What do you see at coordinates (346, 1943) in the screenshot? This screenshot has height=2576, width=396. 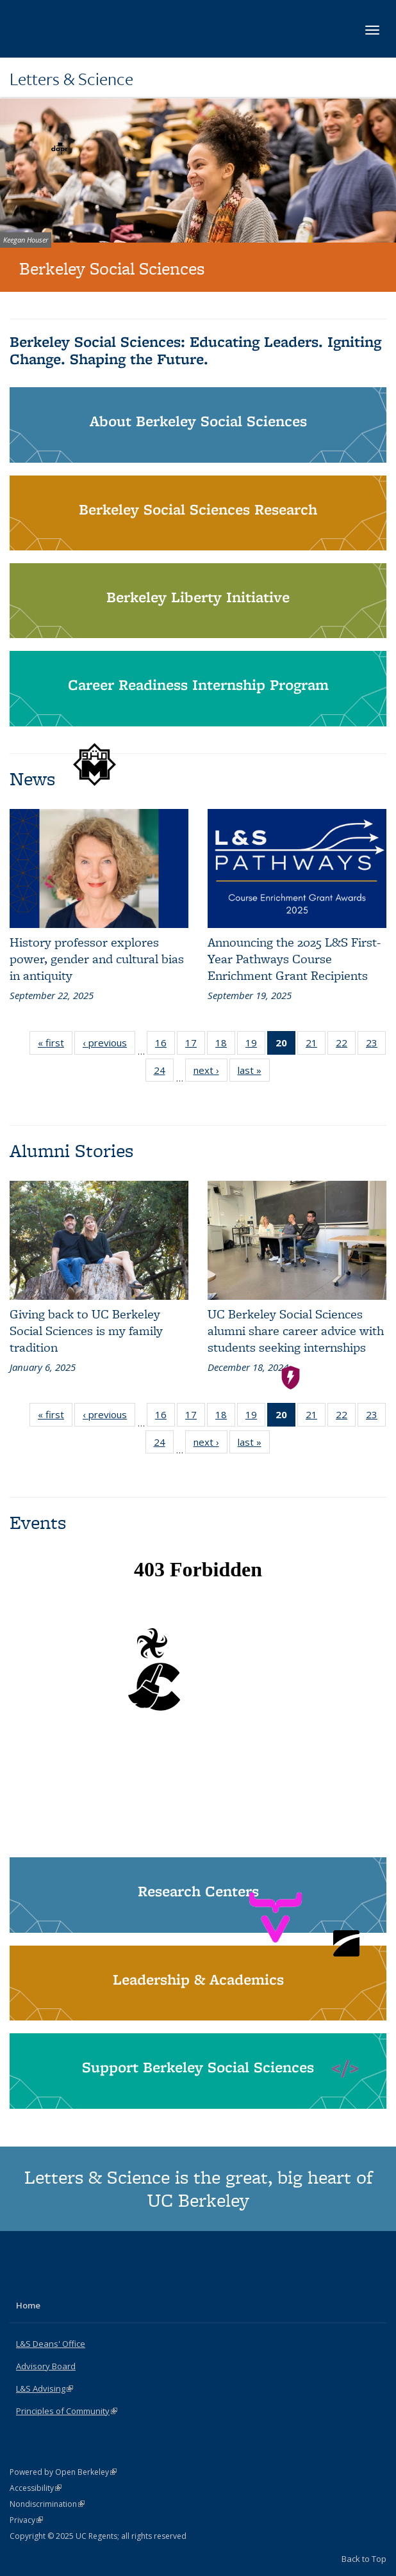 I see `devexpress brand logo` at bounding box center [346, 1943].